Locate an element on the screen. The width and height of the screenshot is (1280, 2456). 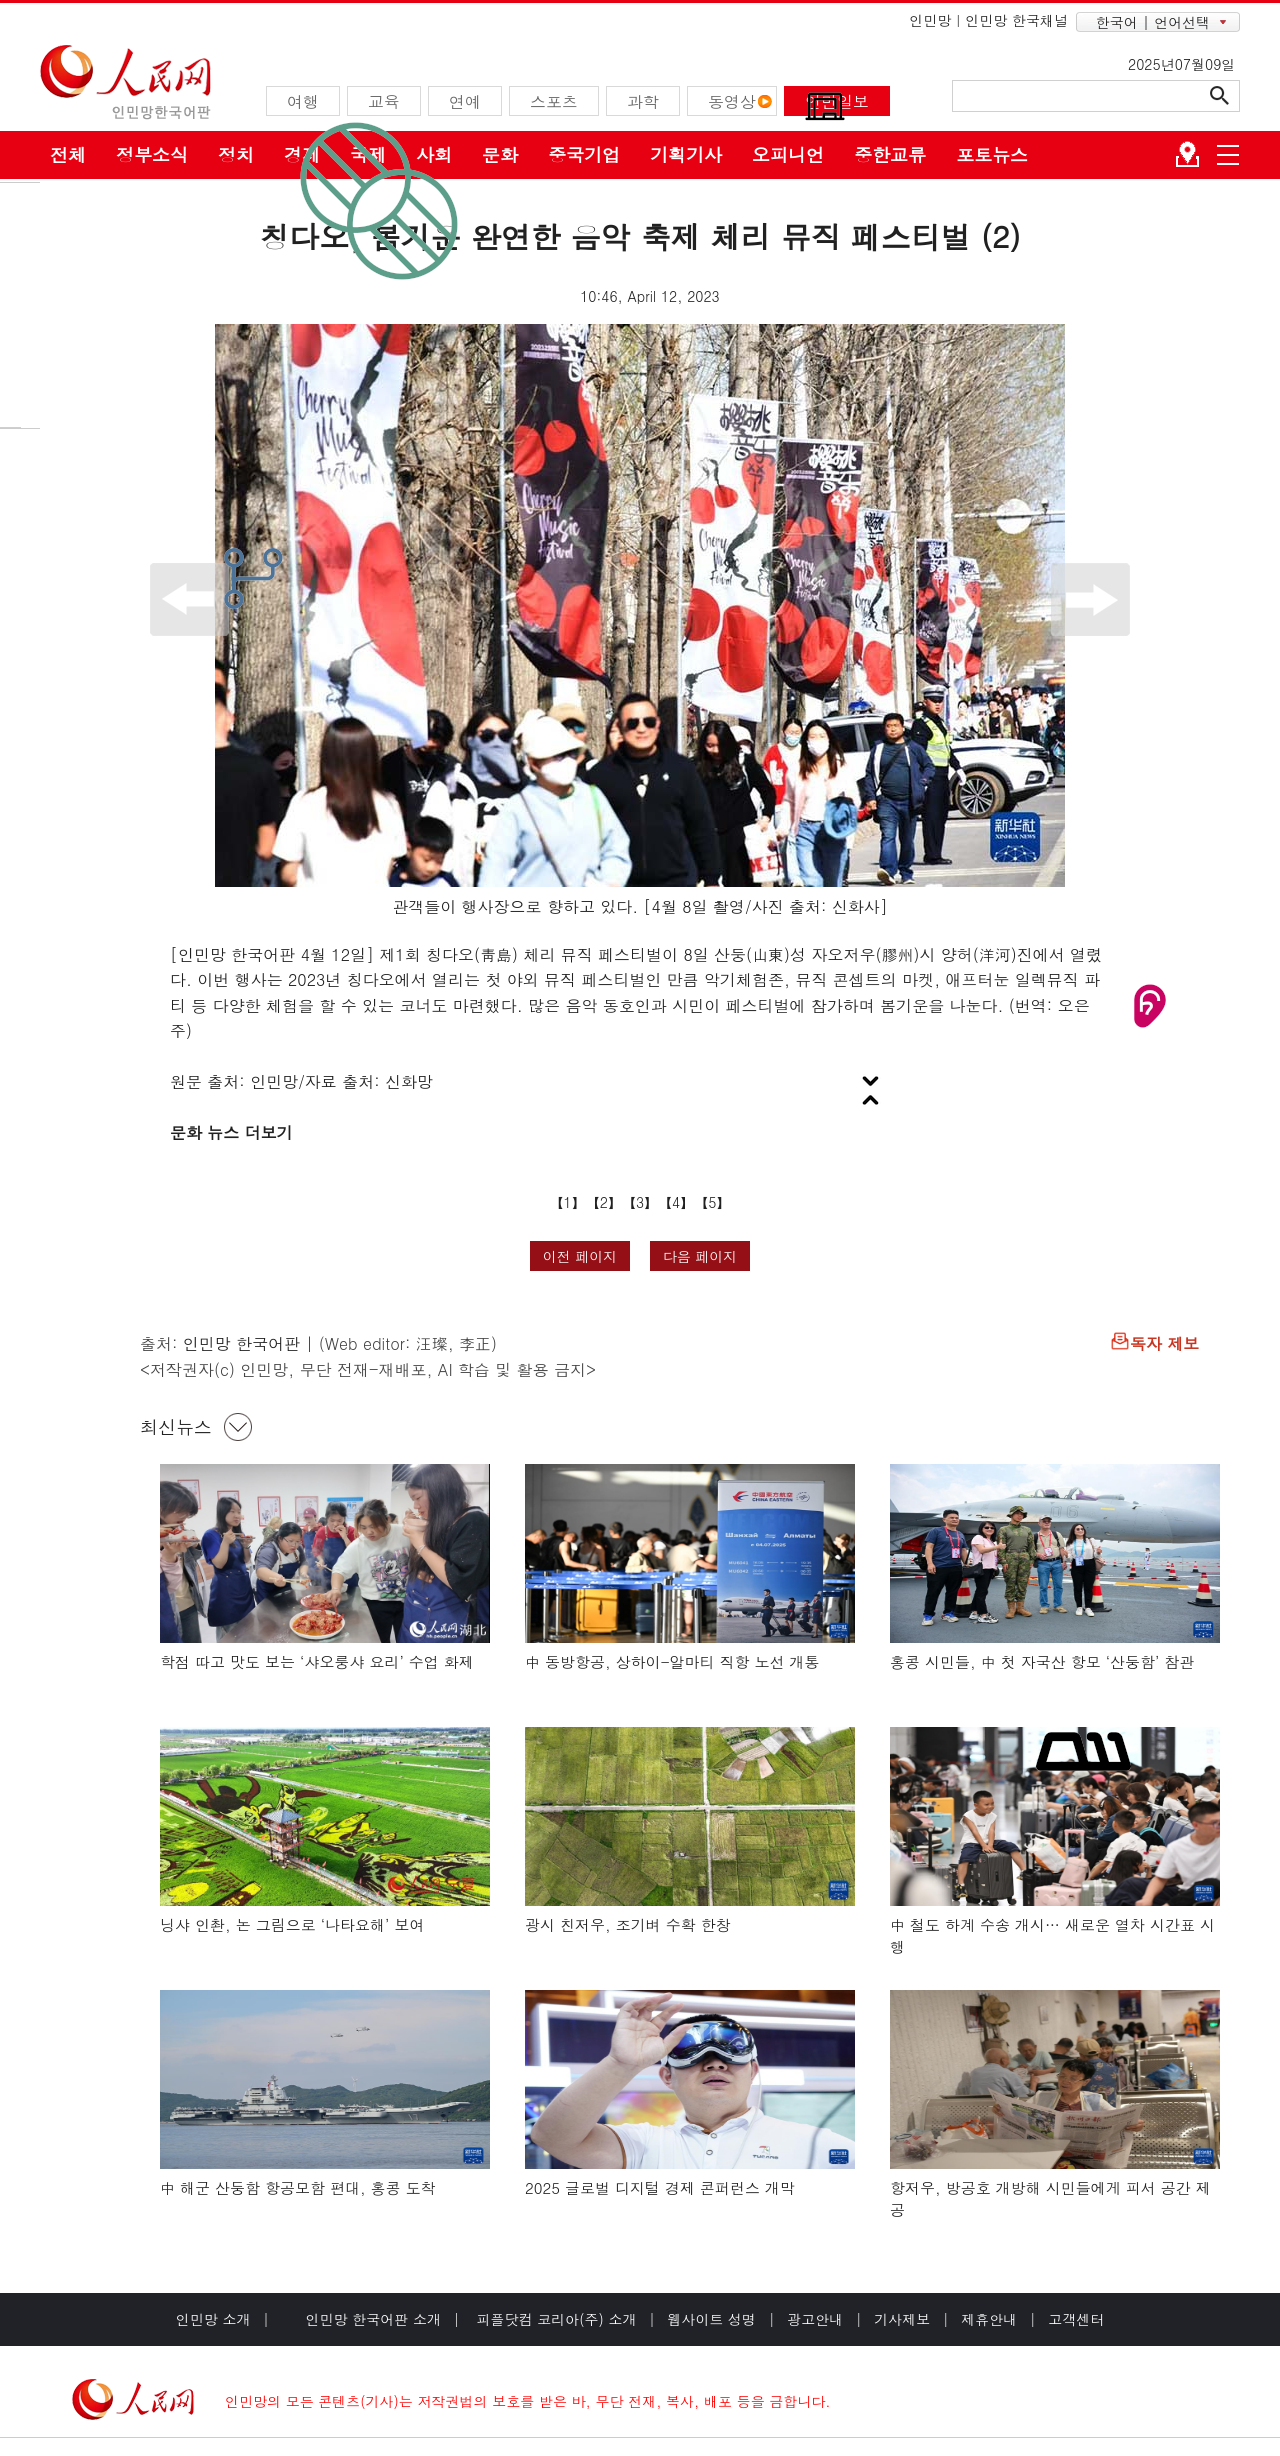
view repository branches is located at coordinates (249, 578).